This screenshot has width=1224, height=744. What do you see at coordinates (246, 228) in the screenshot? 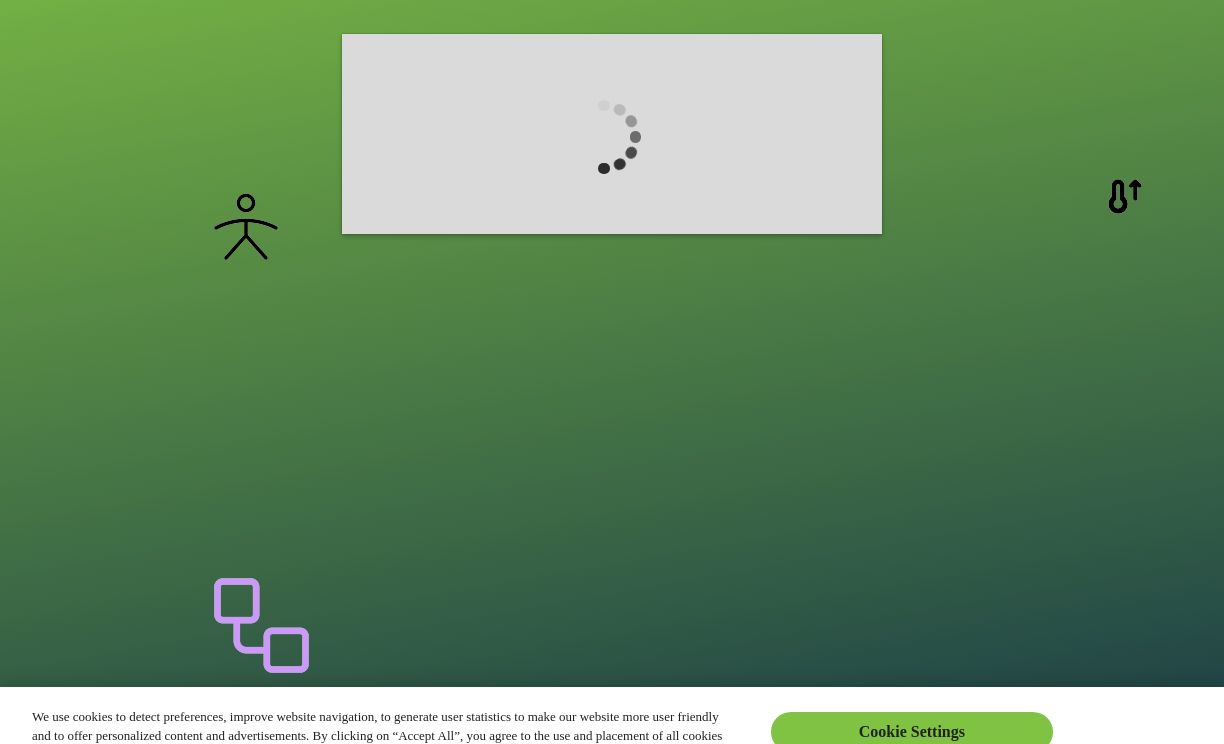
I see `view user profile` at bounding box center [246, 228].